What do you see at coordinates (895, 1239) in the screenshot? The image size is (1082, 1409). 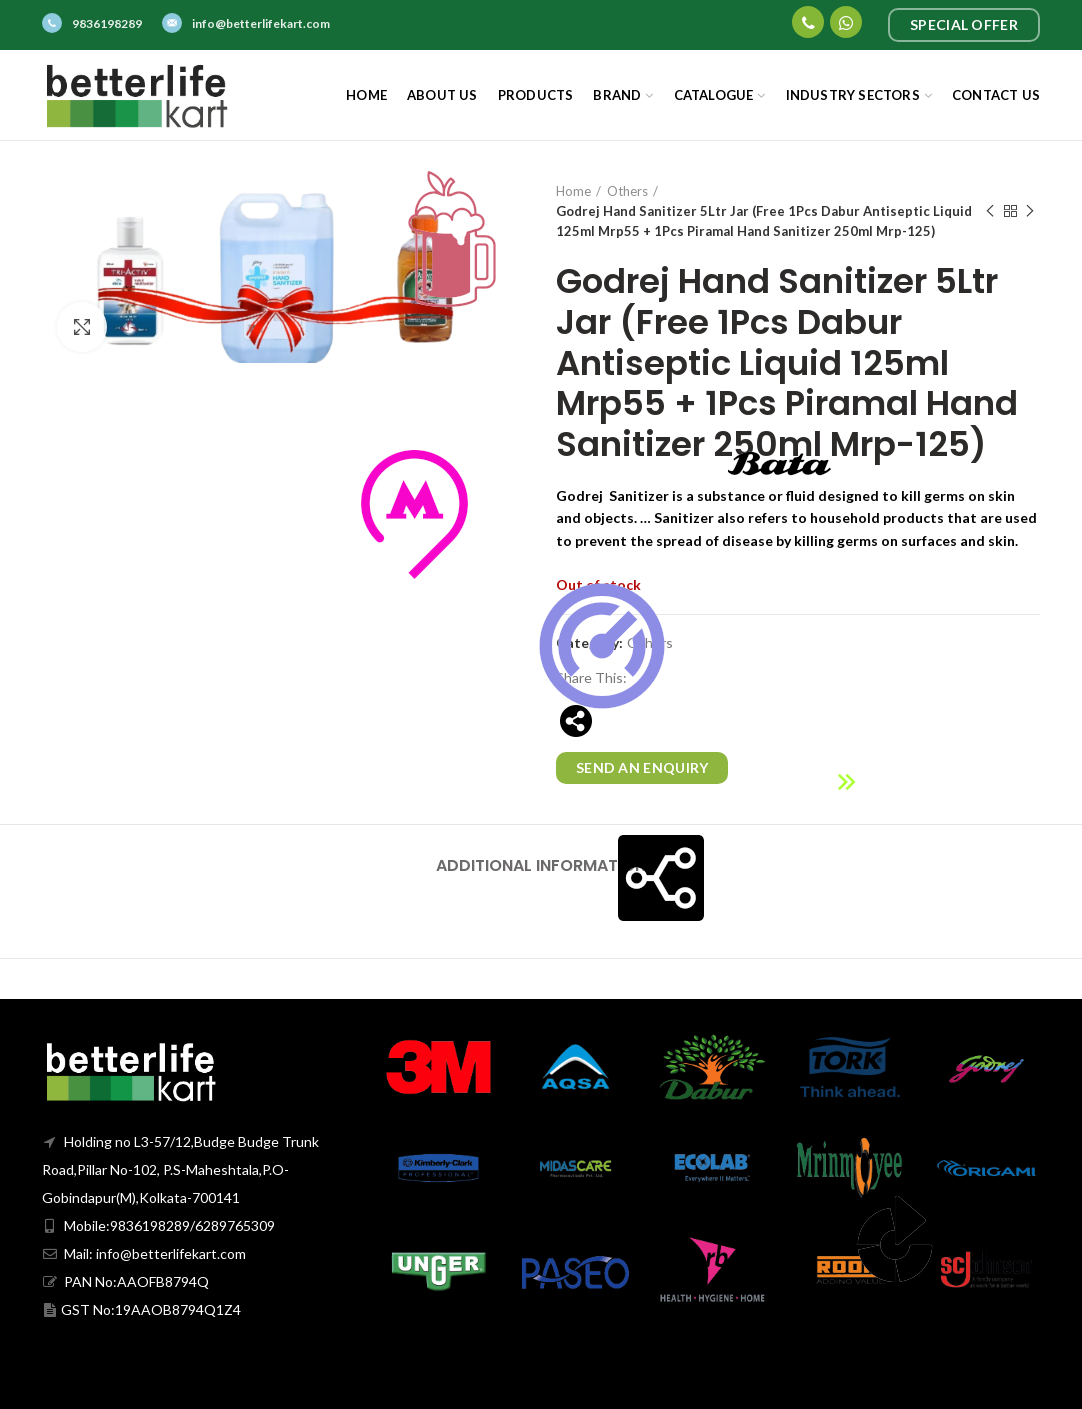 I see `Atlassian Bamboo continuous integration service` at bounding box center [895, 1239].